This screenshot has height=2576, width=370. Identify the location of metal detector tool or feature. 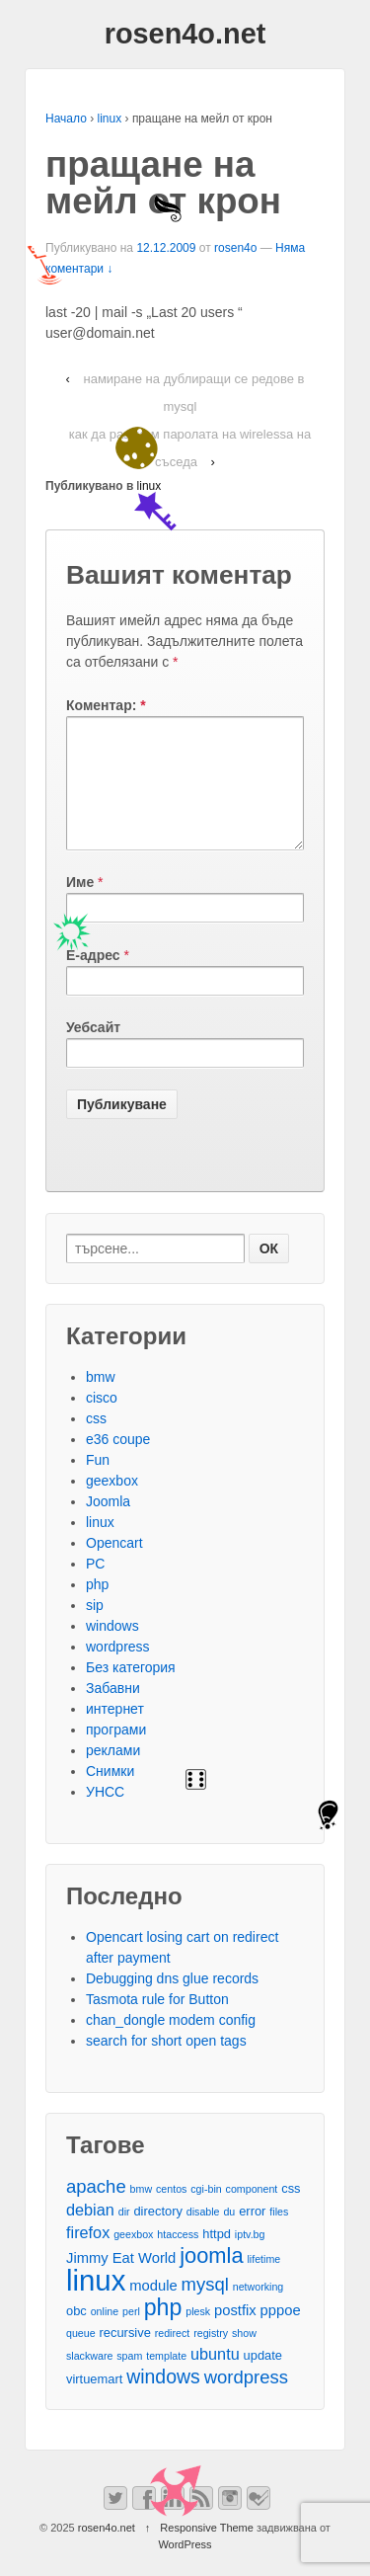
(44, 265).